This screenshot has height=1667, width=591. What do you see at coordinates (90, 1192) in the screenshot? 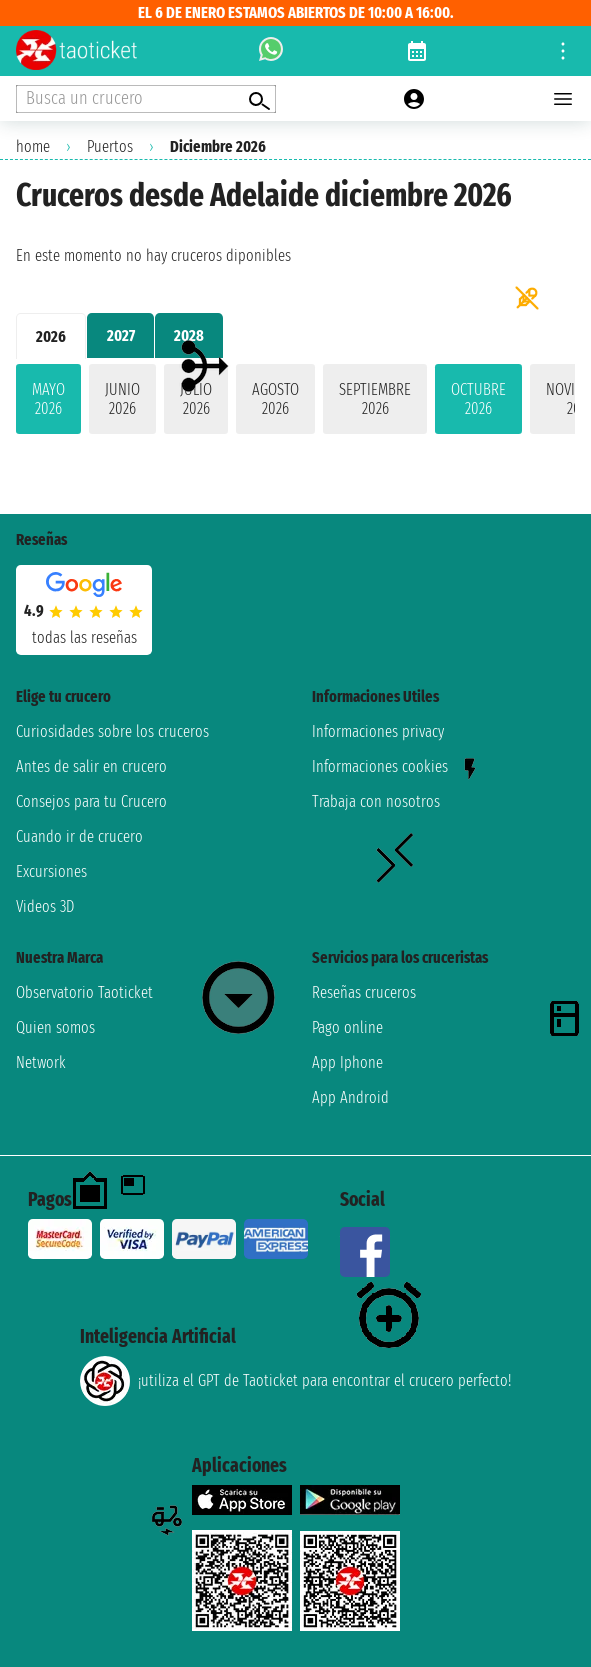
I see `view photo frame options` at bounding box center [90, 1192].